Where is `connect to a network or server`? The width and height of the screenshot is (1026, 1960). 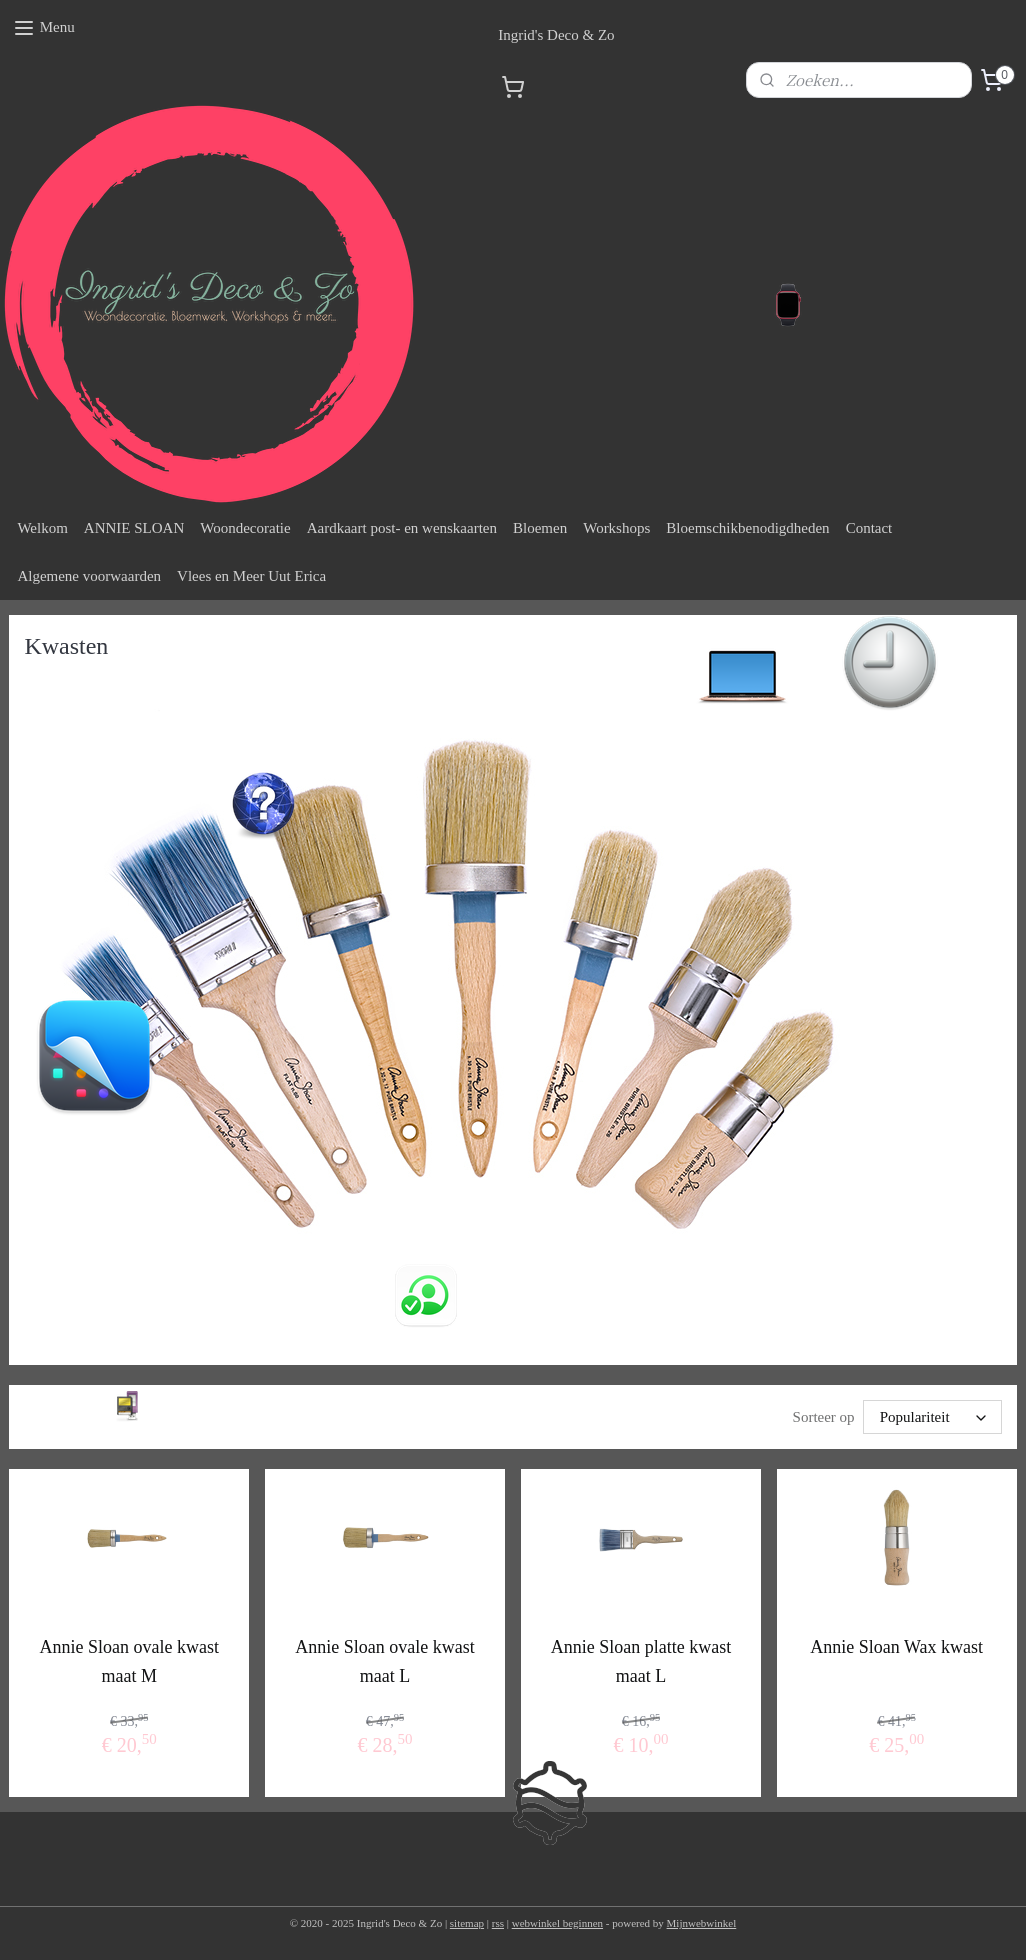 connect to a network or server is located at coordinates (263, 803).